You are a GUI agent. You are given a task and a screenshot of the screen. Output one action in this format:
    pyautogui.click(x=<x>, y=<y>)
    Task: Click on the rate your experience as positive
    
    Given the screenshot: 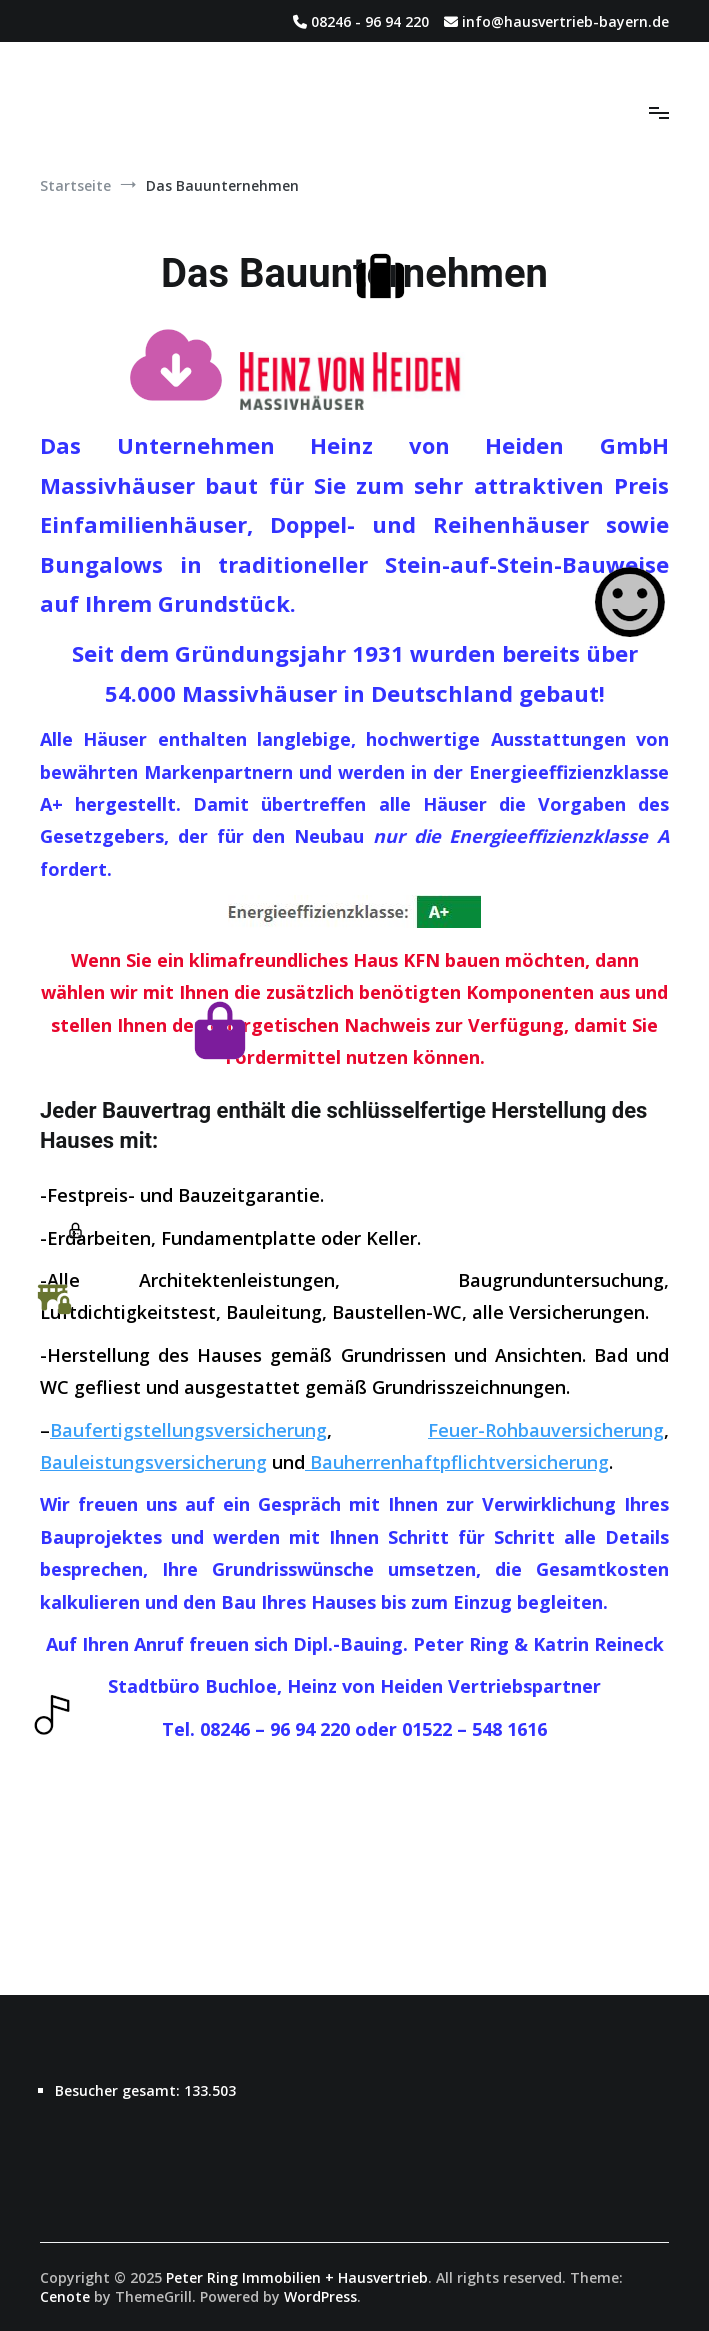 What is the action you would take?
    pyautogui.click(x=630, y=602)
    